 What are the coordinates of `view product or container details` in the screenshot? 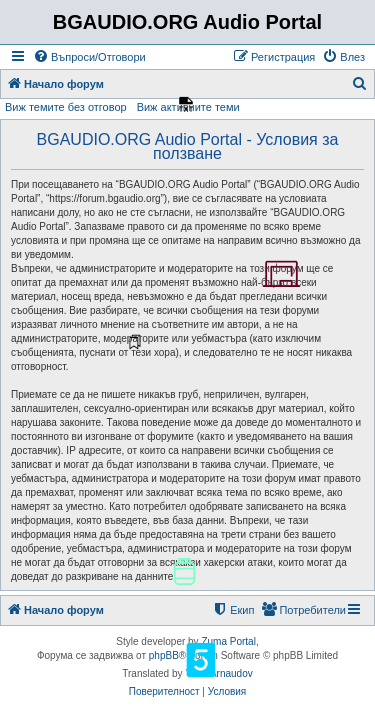 It's located at (184, 571).